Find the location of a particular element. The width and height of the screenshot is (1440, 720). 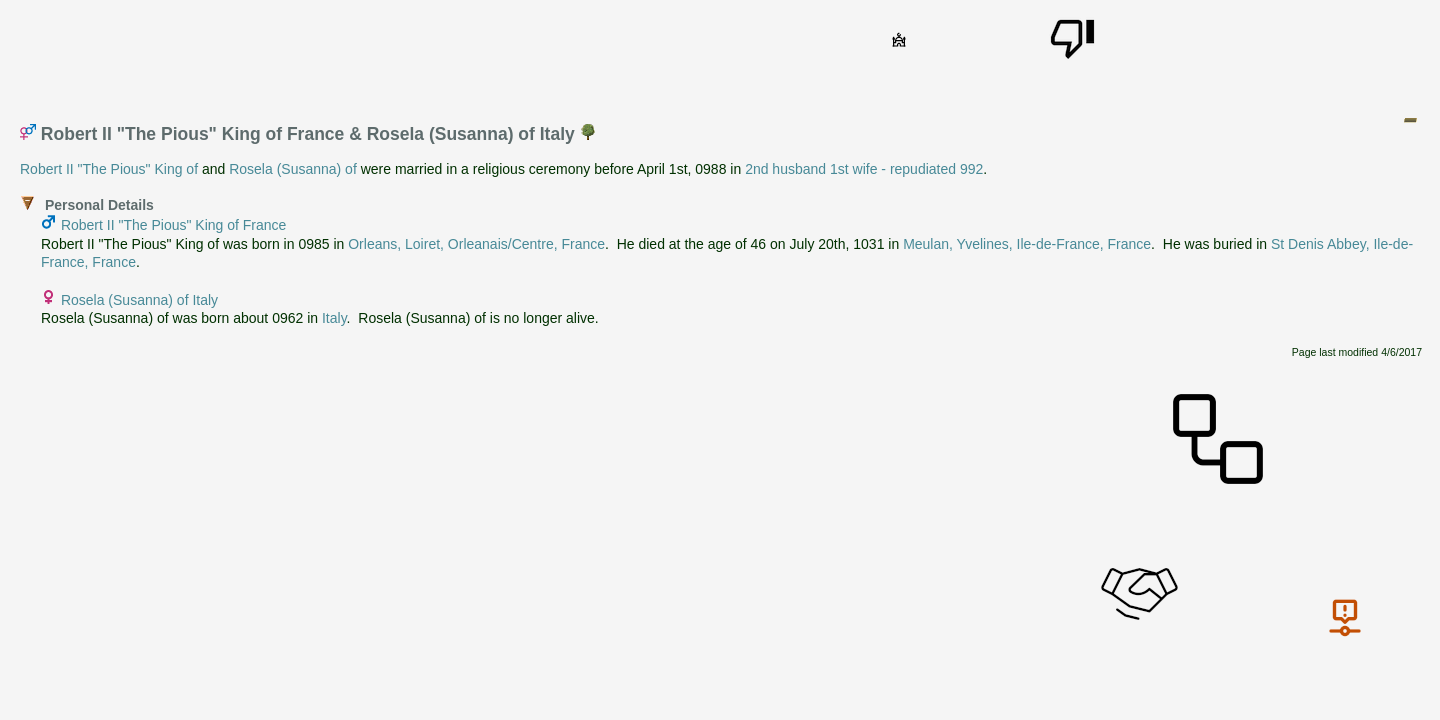

indicates a mosque or islamic place of worship is located at coordinates (899, 40).